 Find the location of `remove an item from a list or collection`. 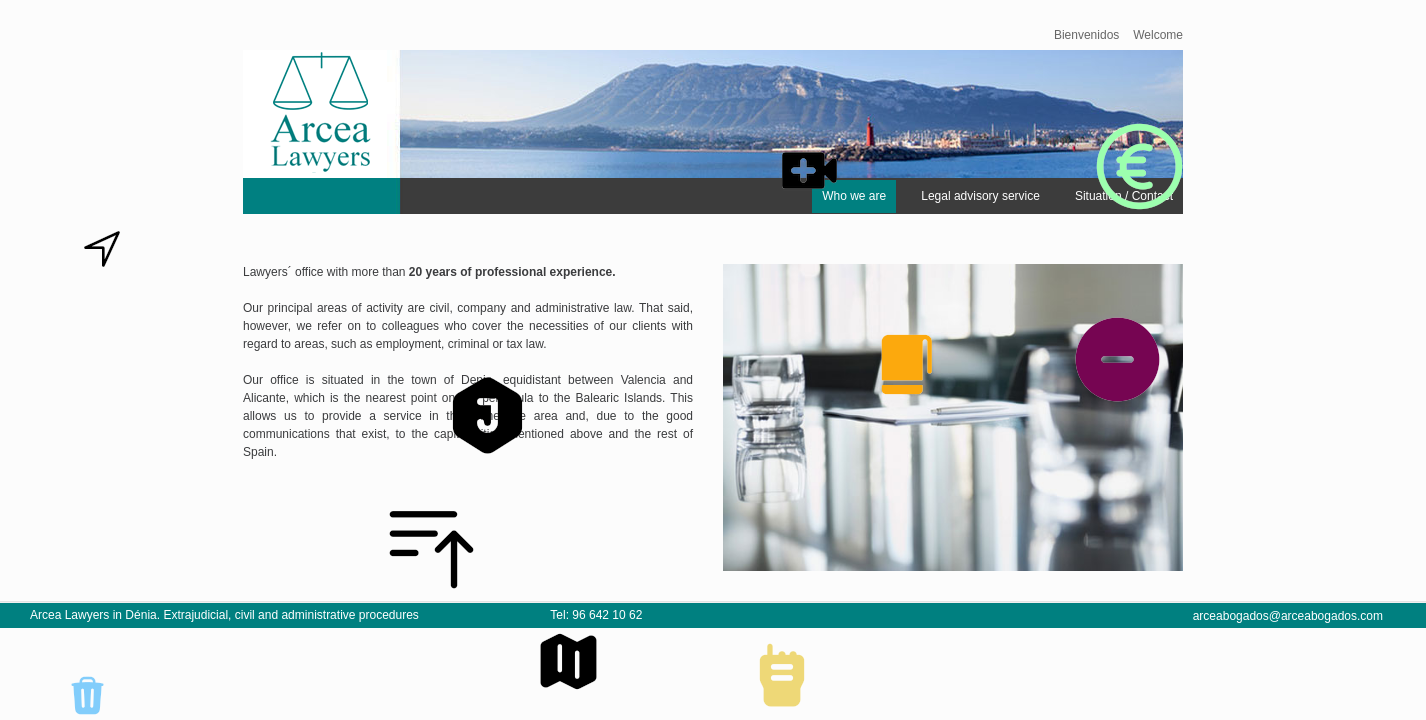

remove an item from a list or collection is located at coordinates (1117, 359).